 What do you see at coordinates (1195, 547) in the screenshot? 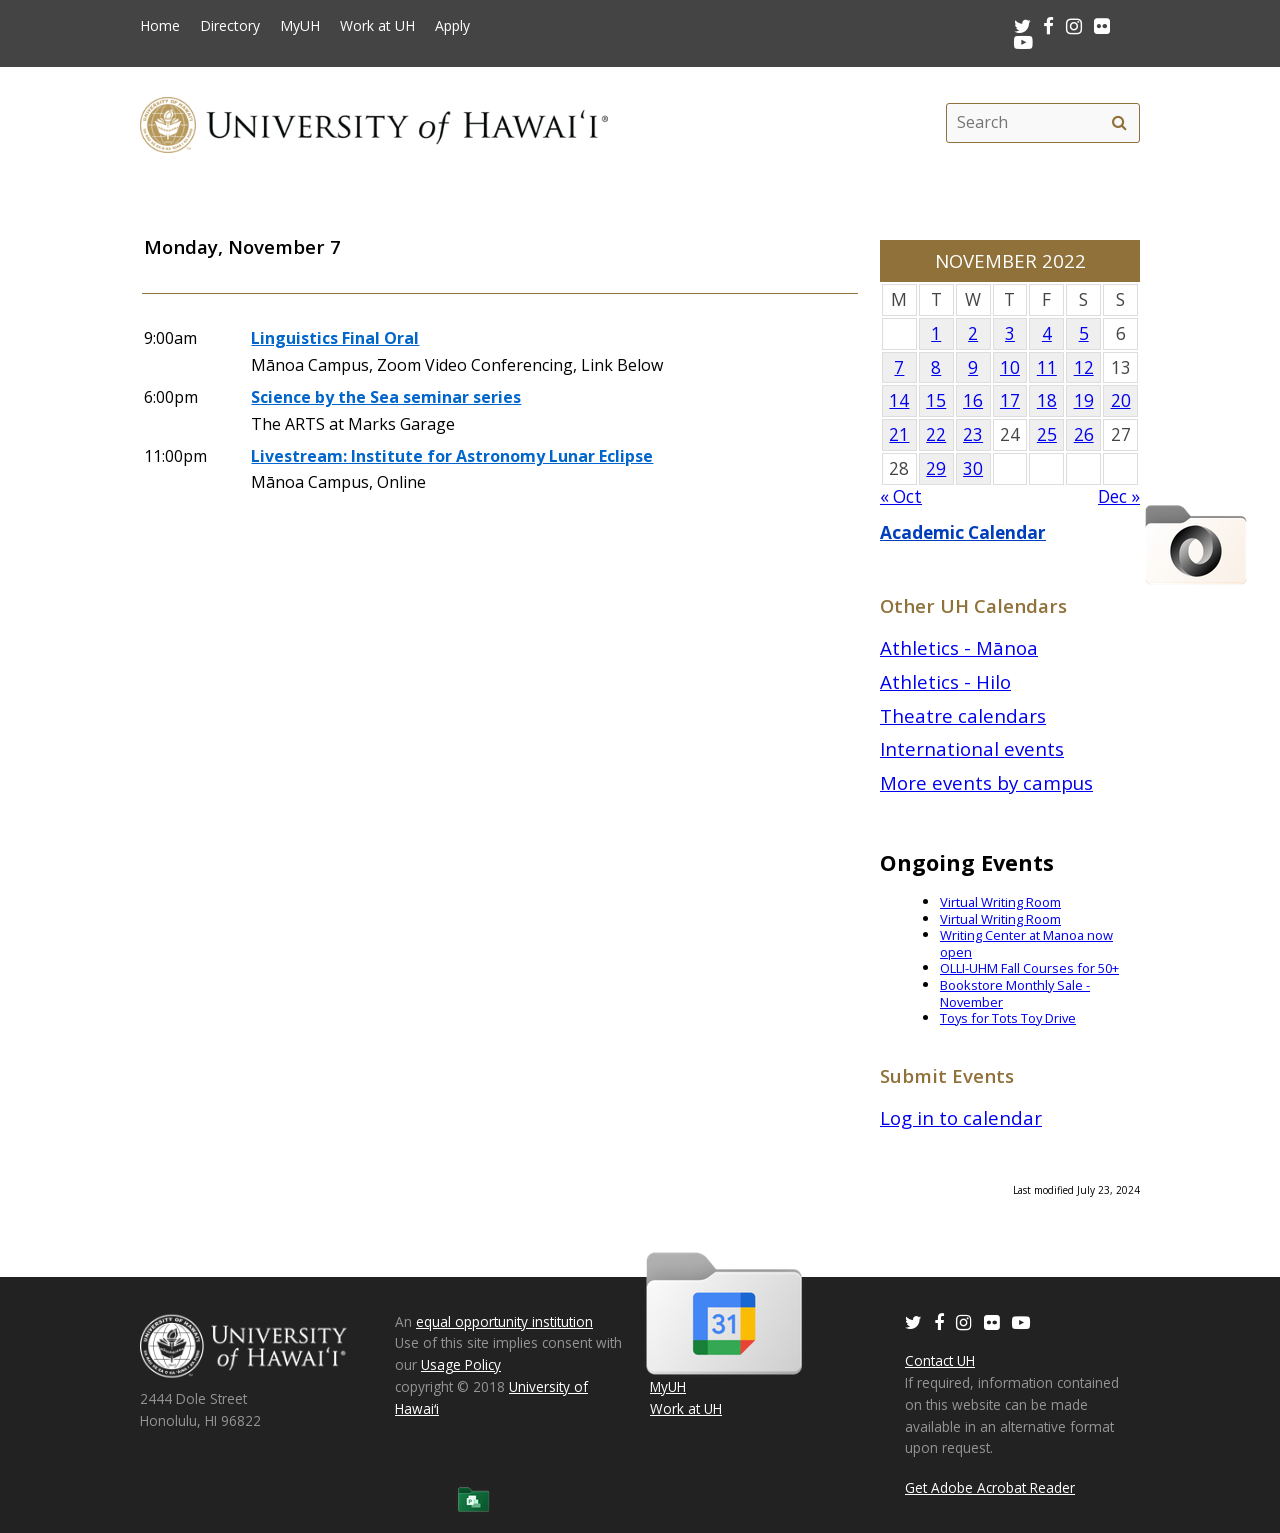
I see `open folder containing JSON configuration files` at bounding box center [1195, 547].